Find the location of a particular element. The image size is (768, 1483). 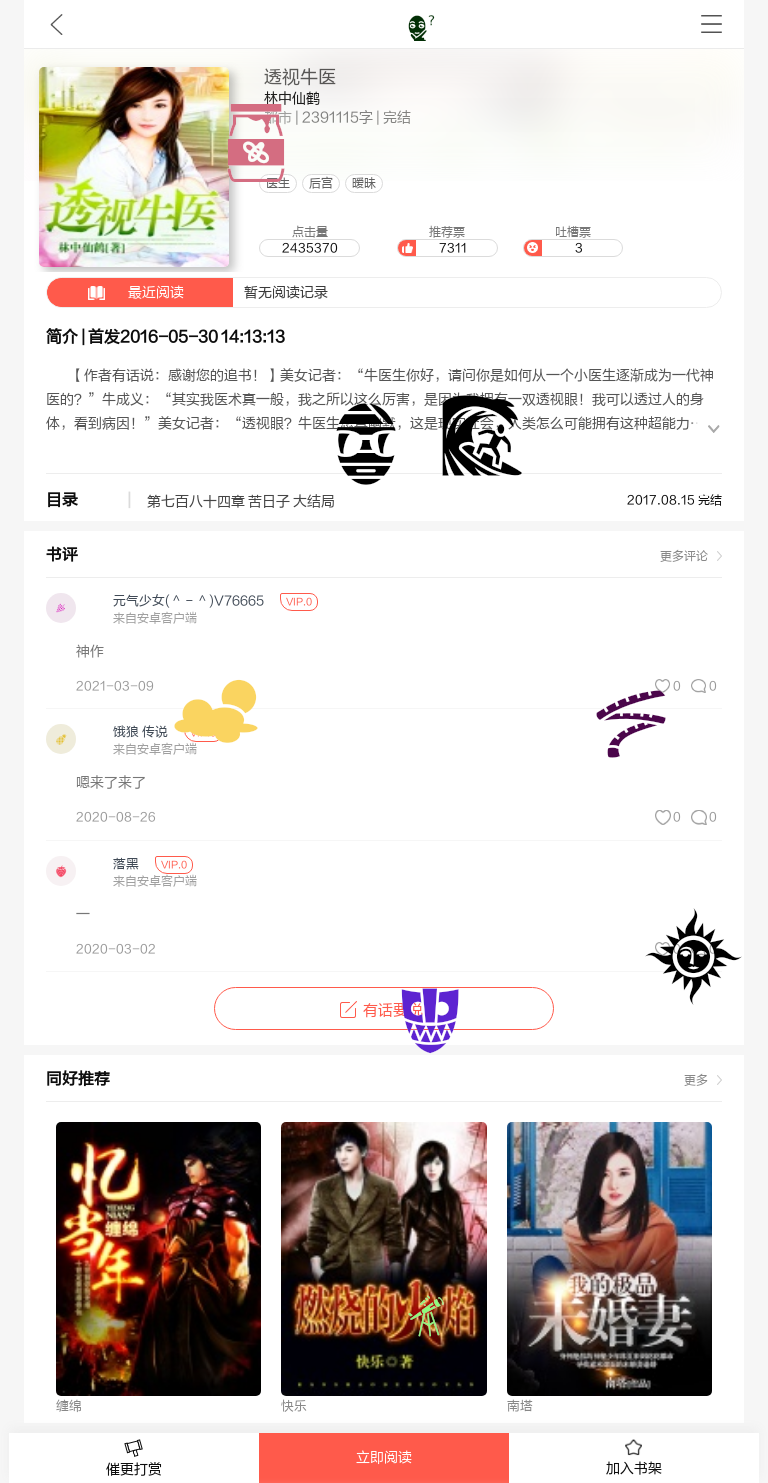

honey or jam item in a game inventory is located at coordinates (256, 143).